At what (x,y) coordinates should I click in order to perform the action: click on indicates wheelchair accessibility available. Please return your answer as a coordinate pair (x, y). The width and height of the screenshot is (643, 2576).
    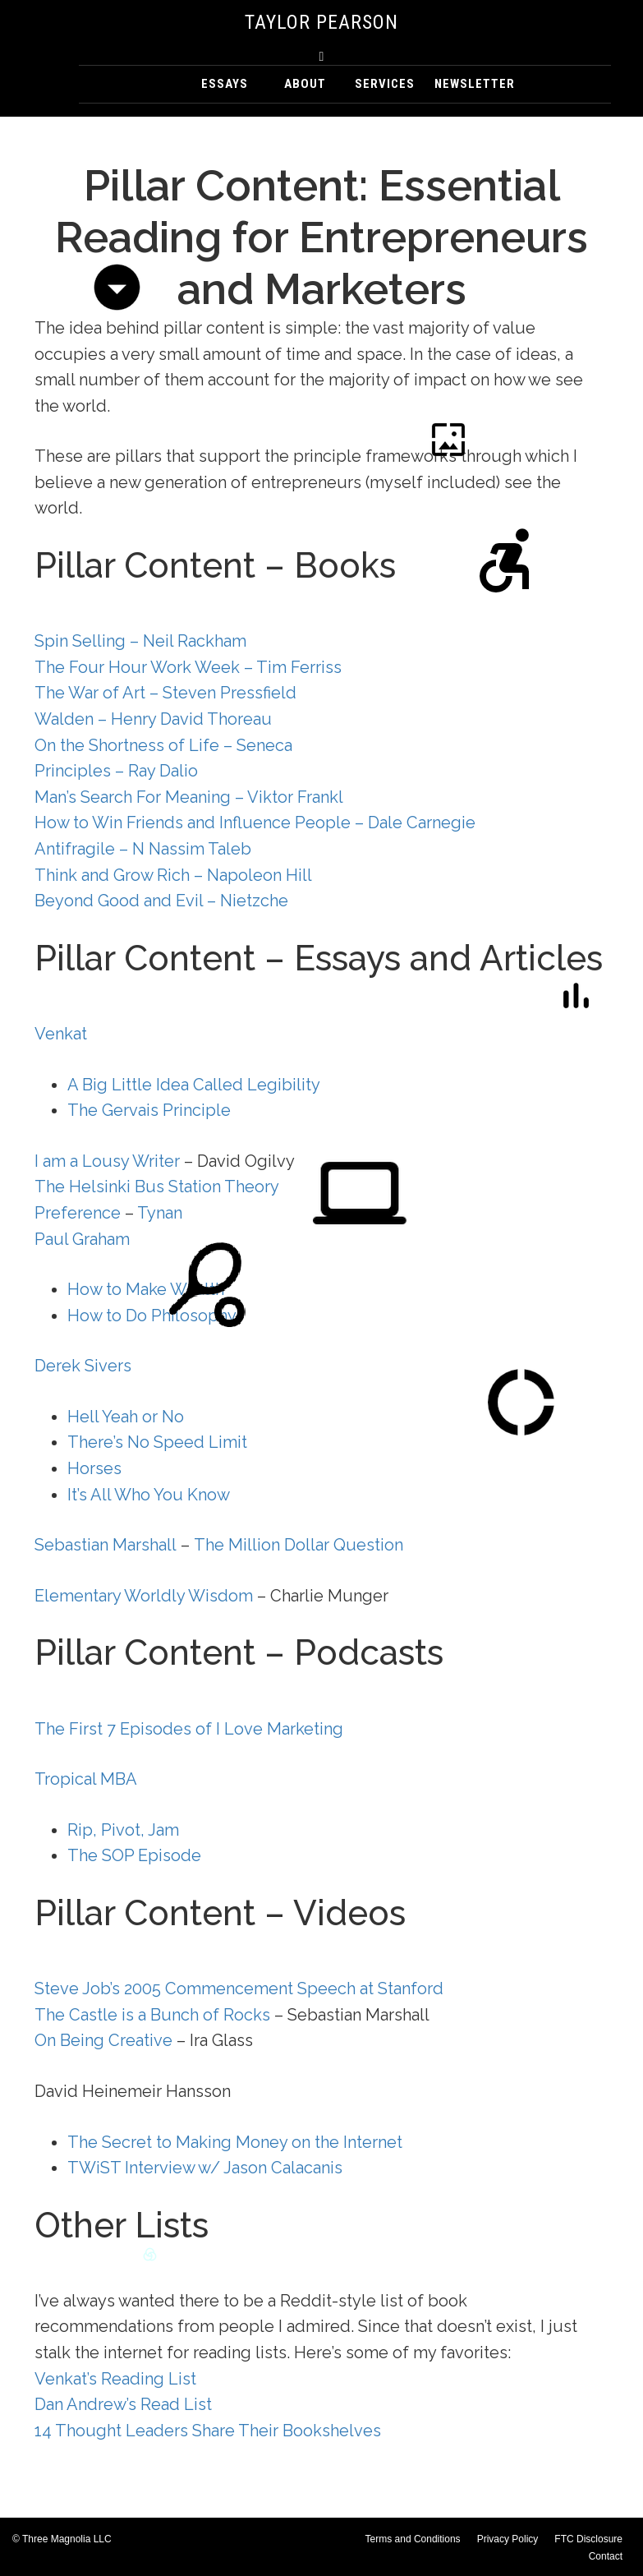
    Looking at the image, I should click on (503, 560).